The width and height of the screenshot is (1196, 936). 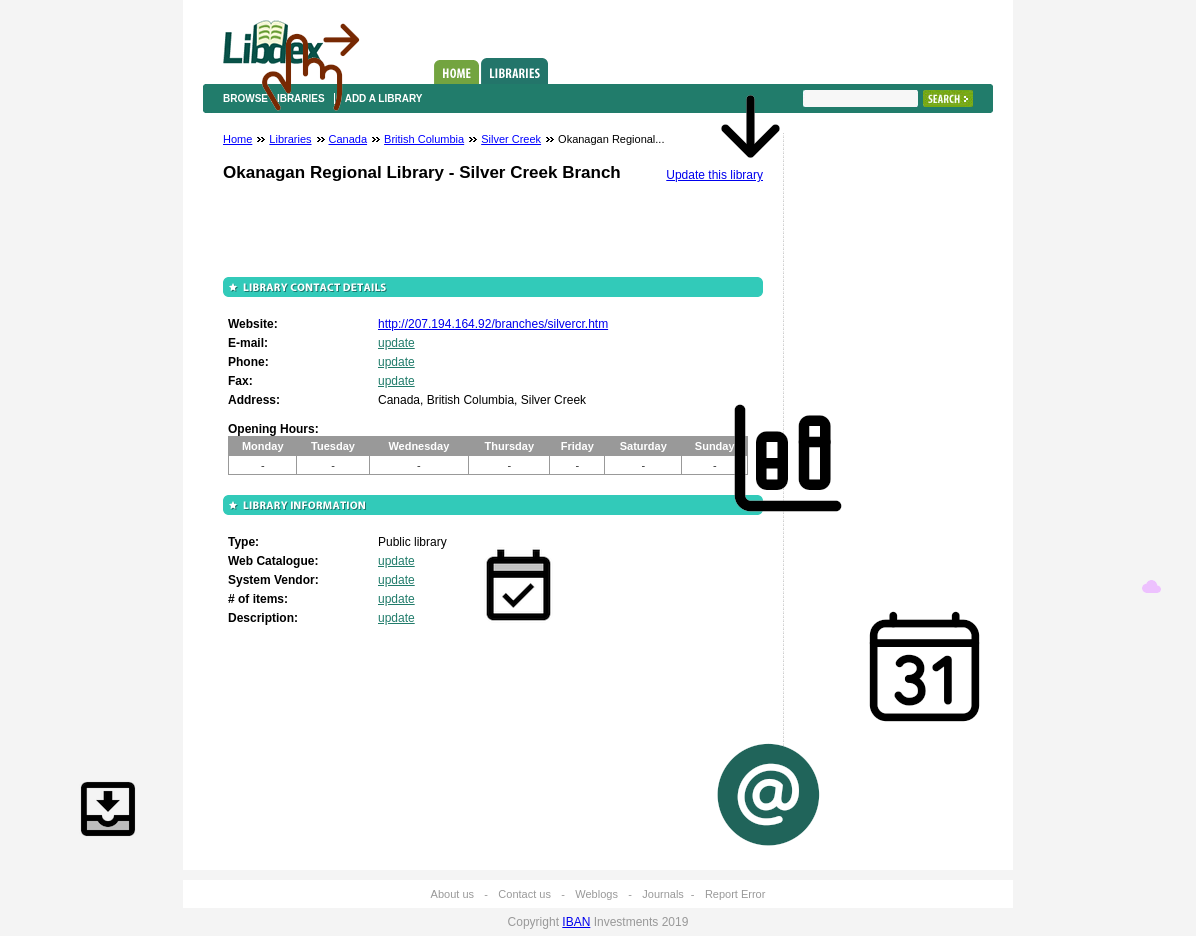 I want to click on move message to inbox, so click(x=108, y=809).